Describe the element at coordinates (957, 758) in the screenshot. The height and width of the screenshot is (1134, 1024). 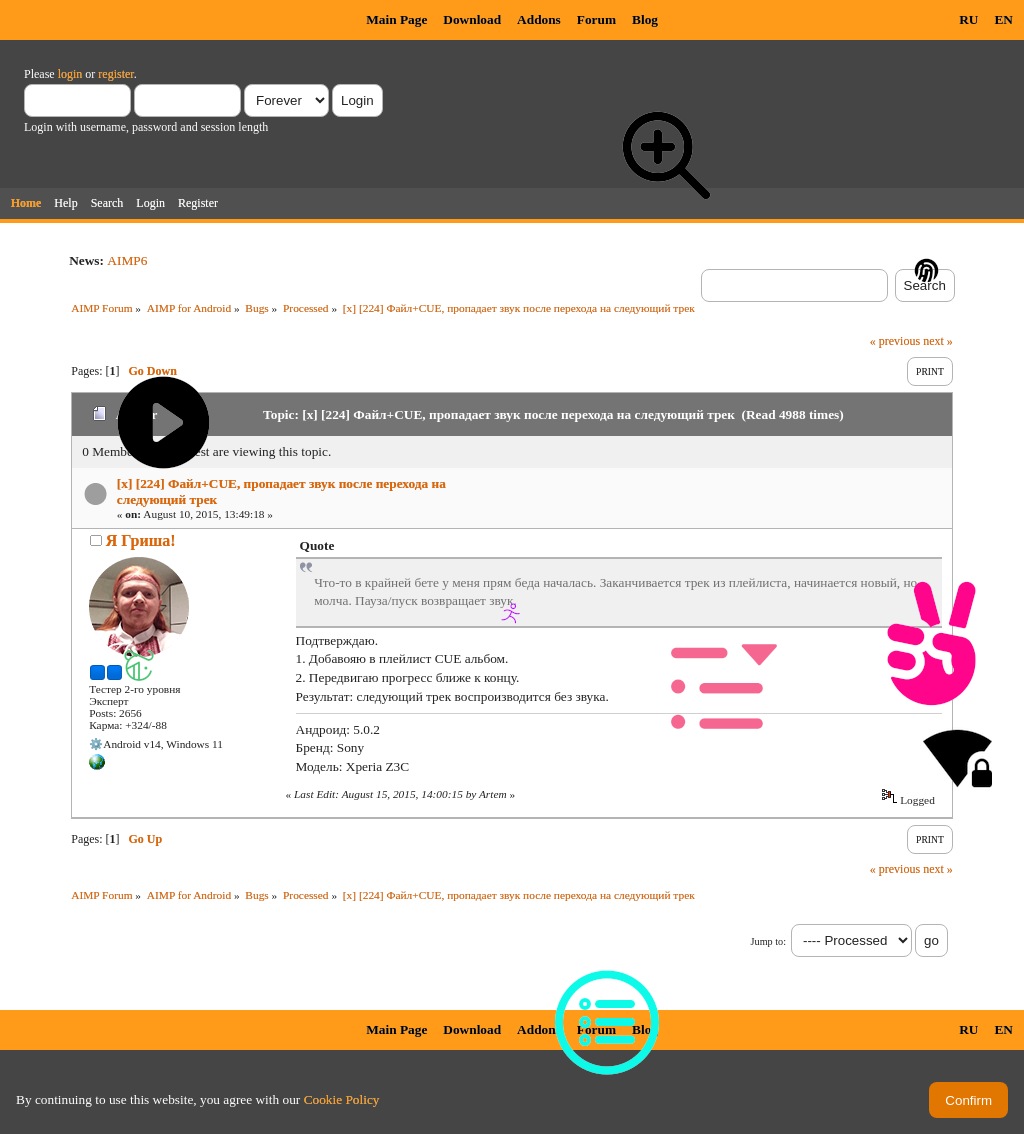
I see `connected to a password-protected wifi network` at that location.